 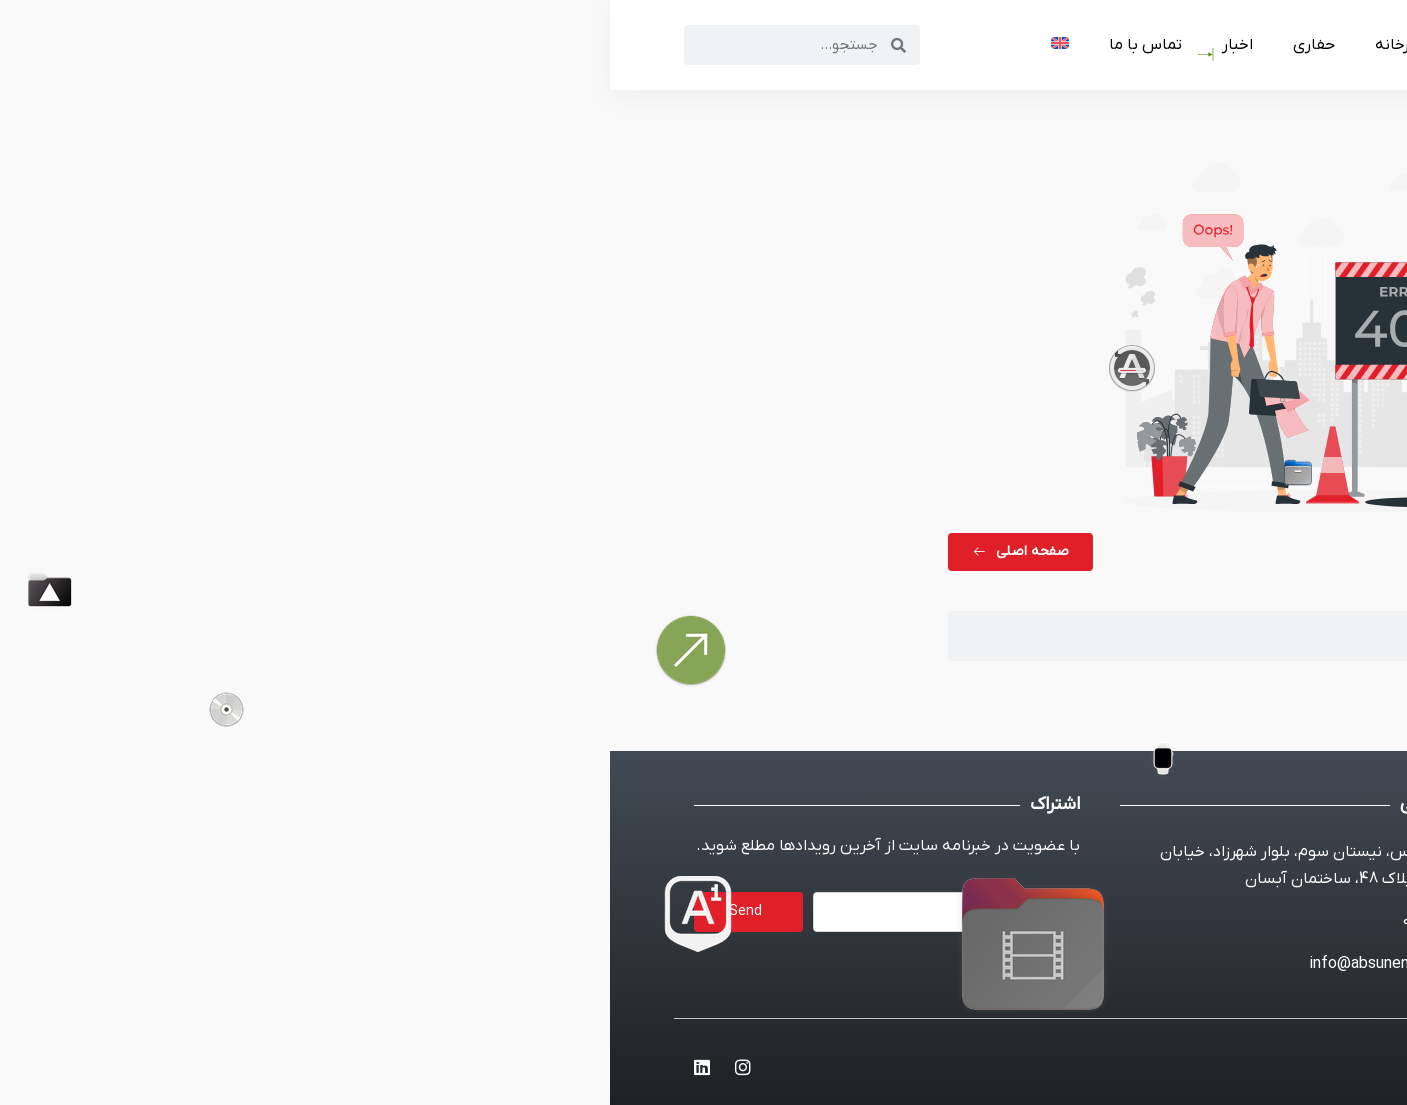 What do you see at coordinates (1163, 758) in the screenshot?
I see `apple watch series 5-7 device icon` at bounding box center [1163, 758].